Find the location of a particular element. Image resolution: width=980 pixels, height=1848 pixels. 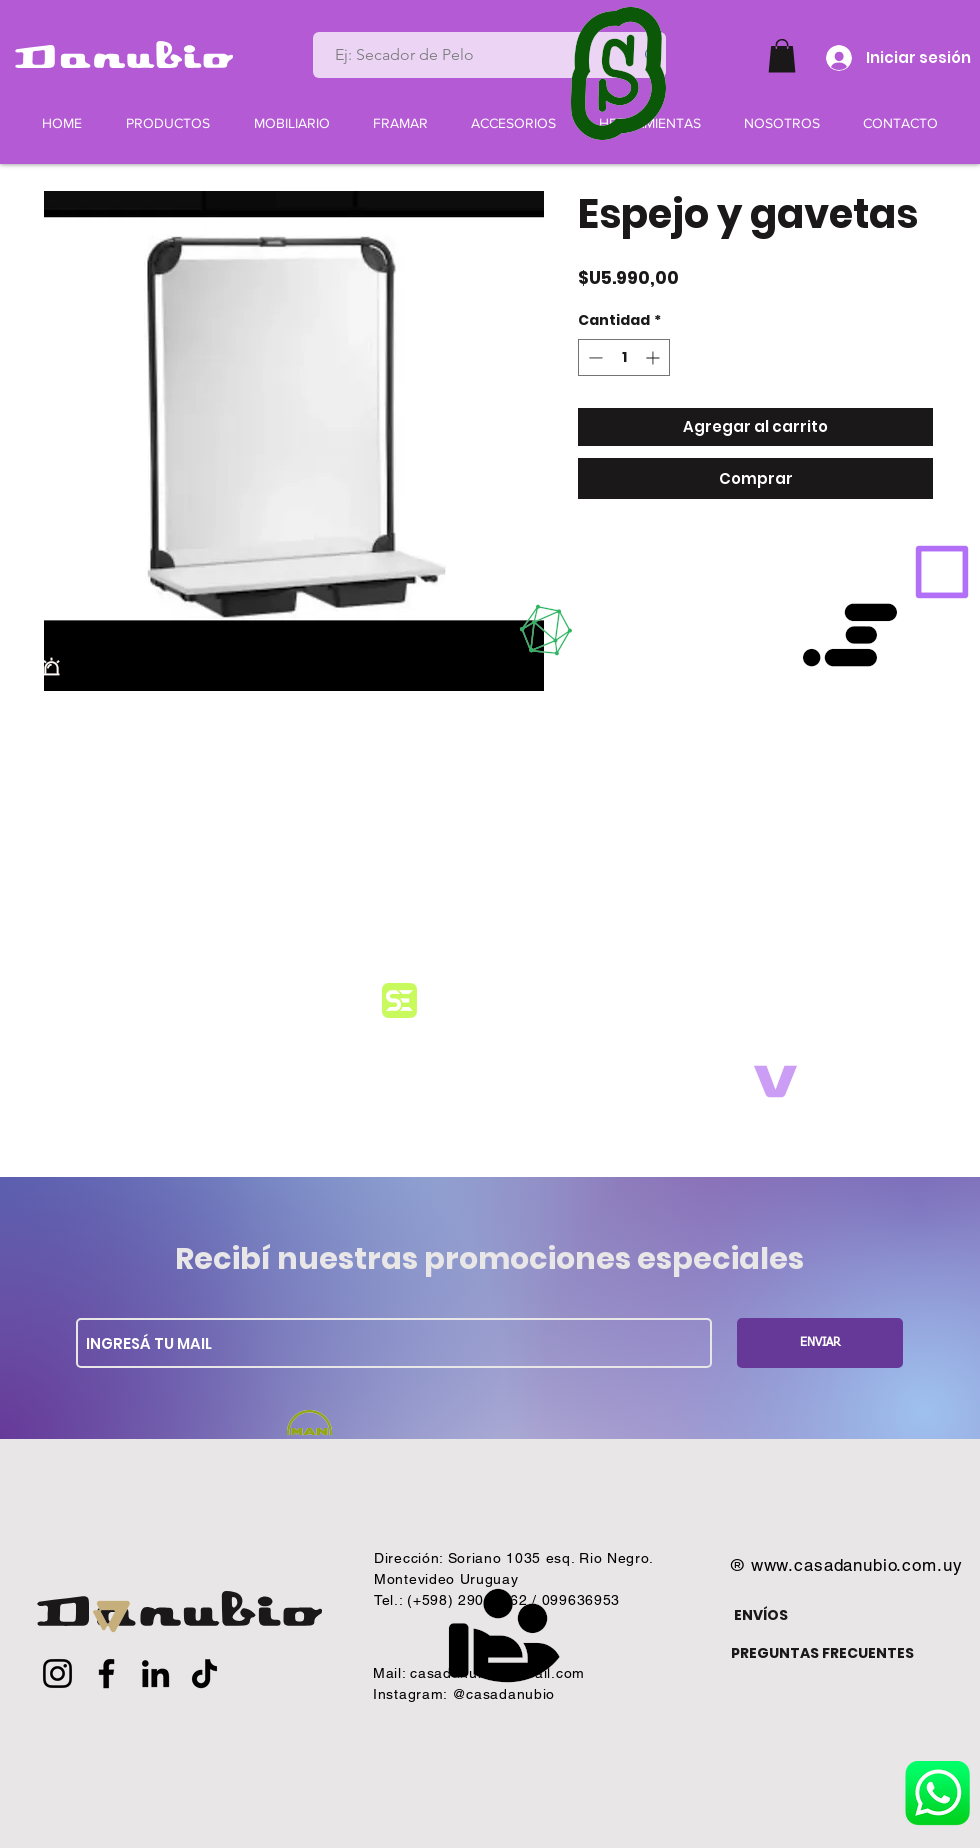

make a payment or send money is located at coordinates (503, 1638).